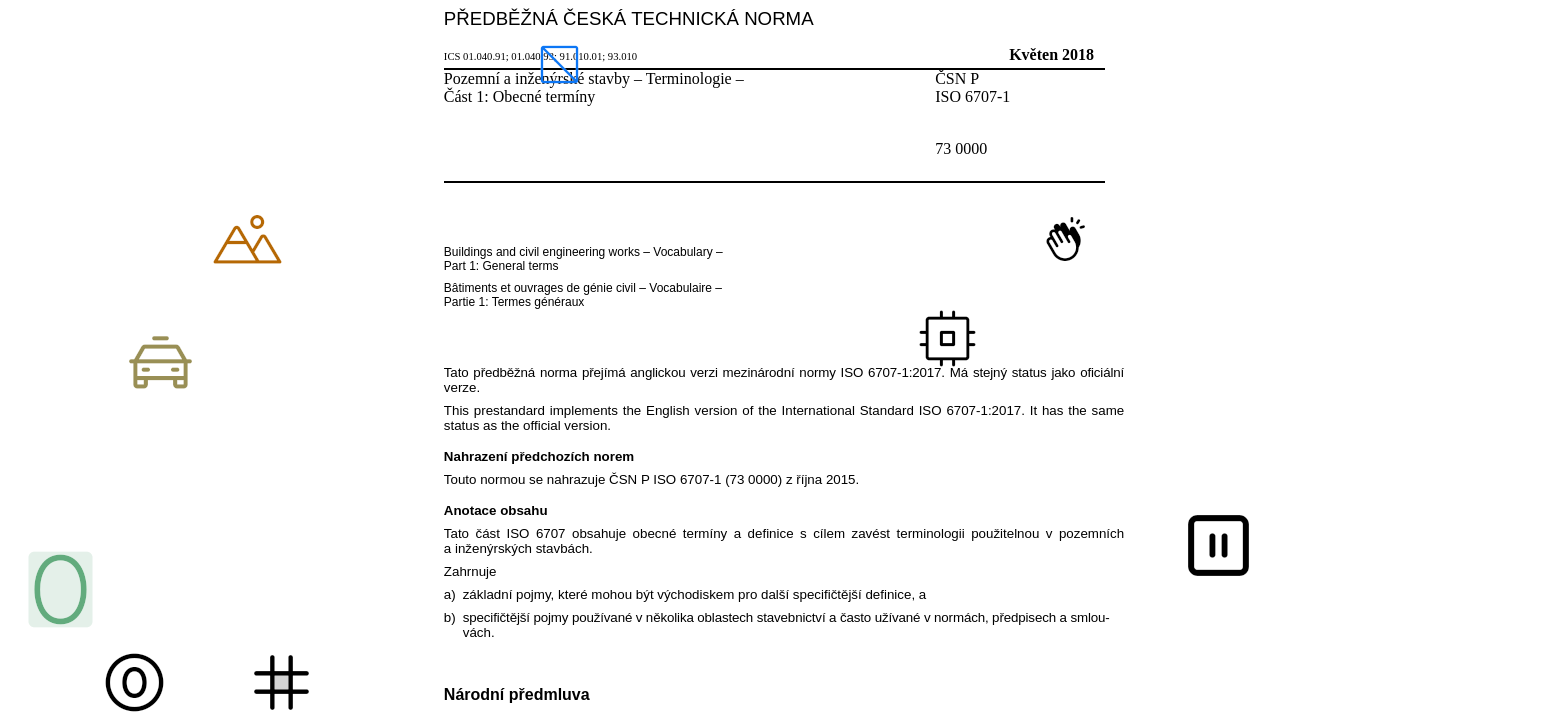  What do you see at coordinates (247, 242) in the screenshot?
I see `view landscape or nature photos` at bounding box center [247, 242].